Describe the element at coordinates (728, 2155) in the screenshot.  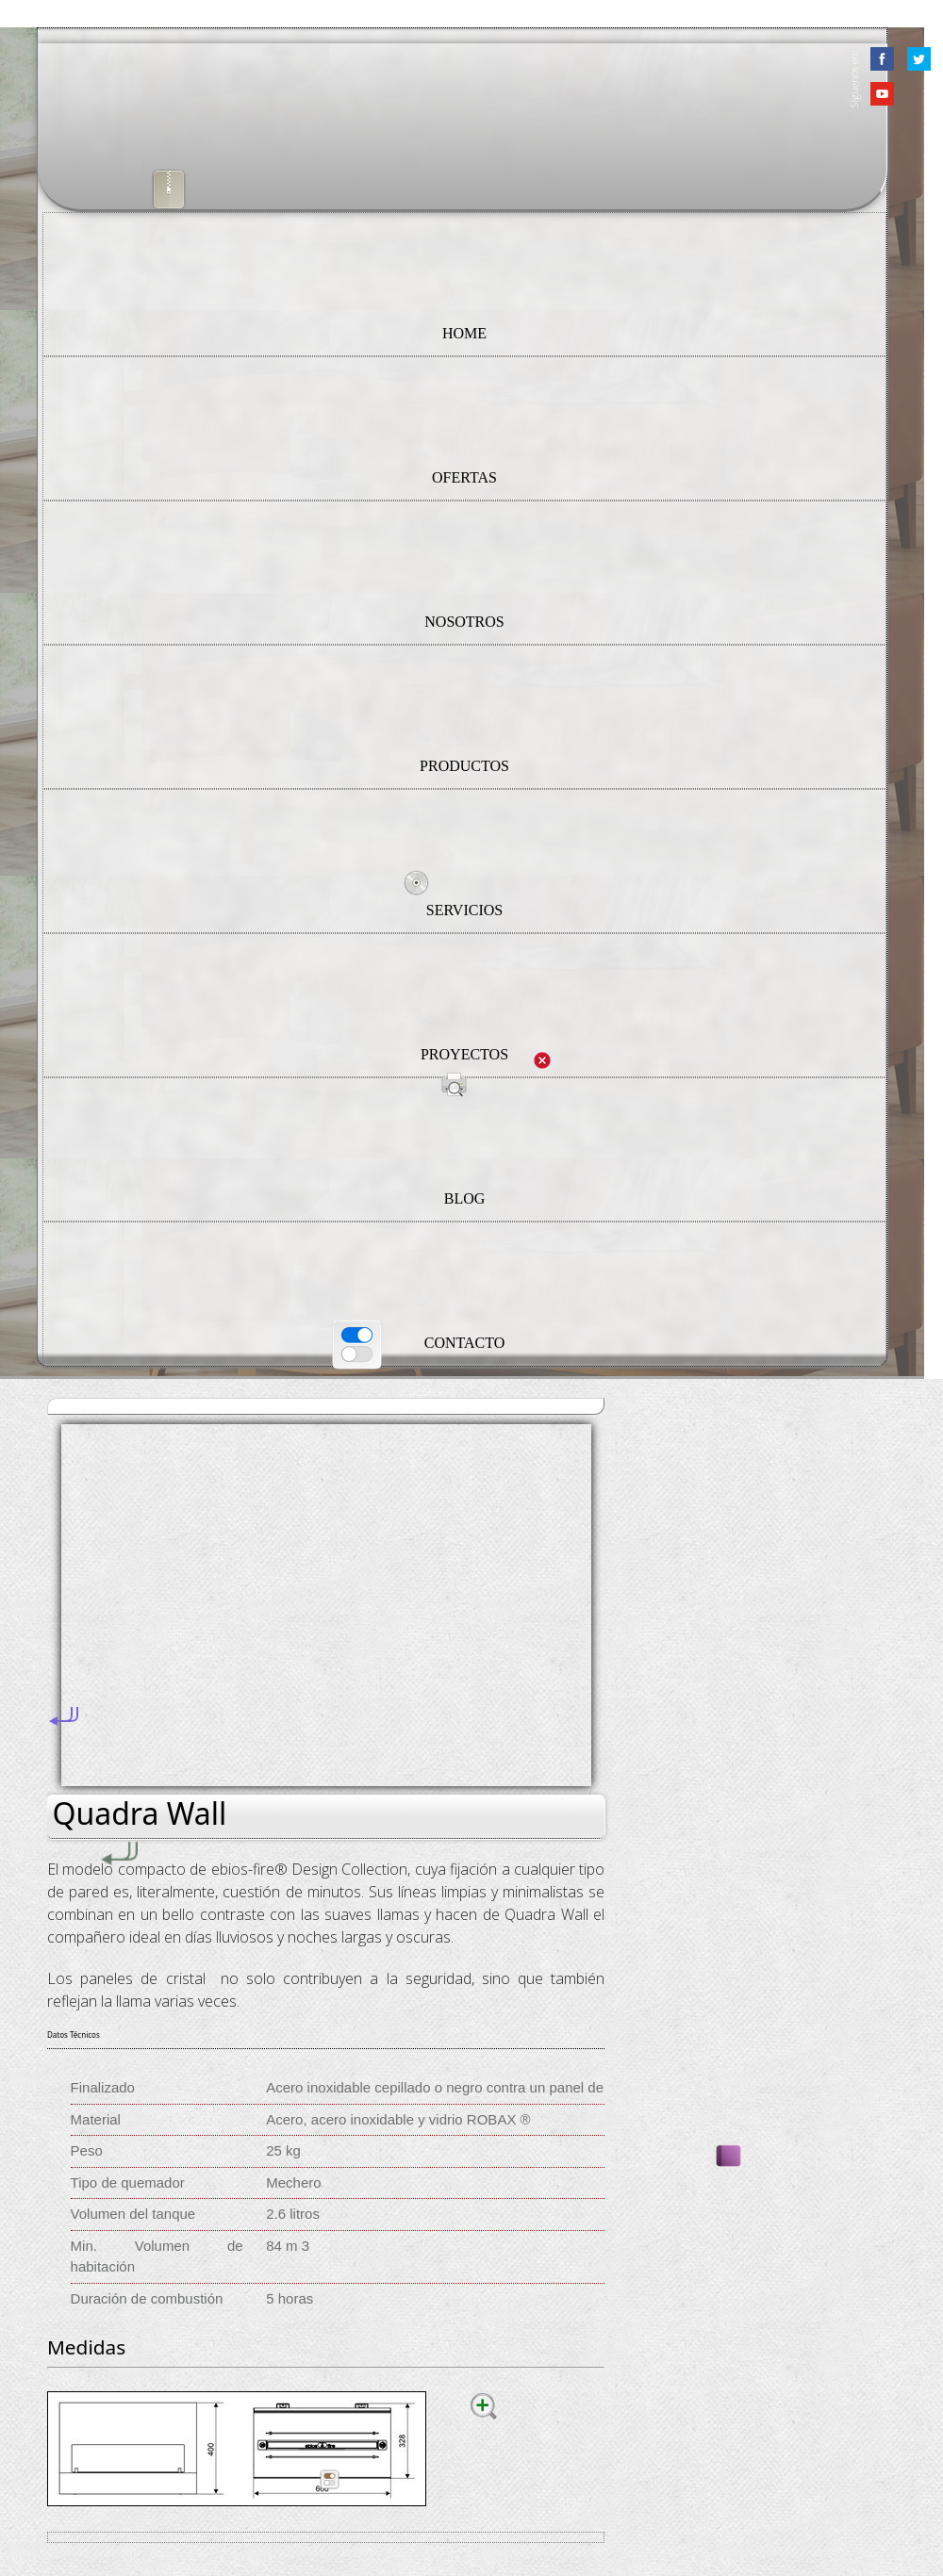
I see `access desktop folder` at that location.